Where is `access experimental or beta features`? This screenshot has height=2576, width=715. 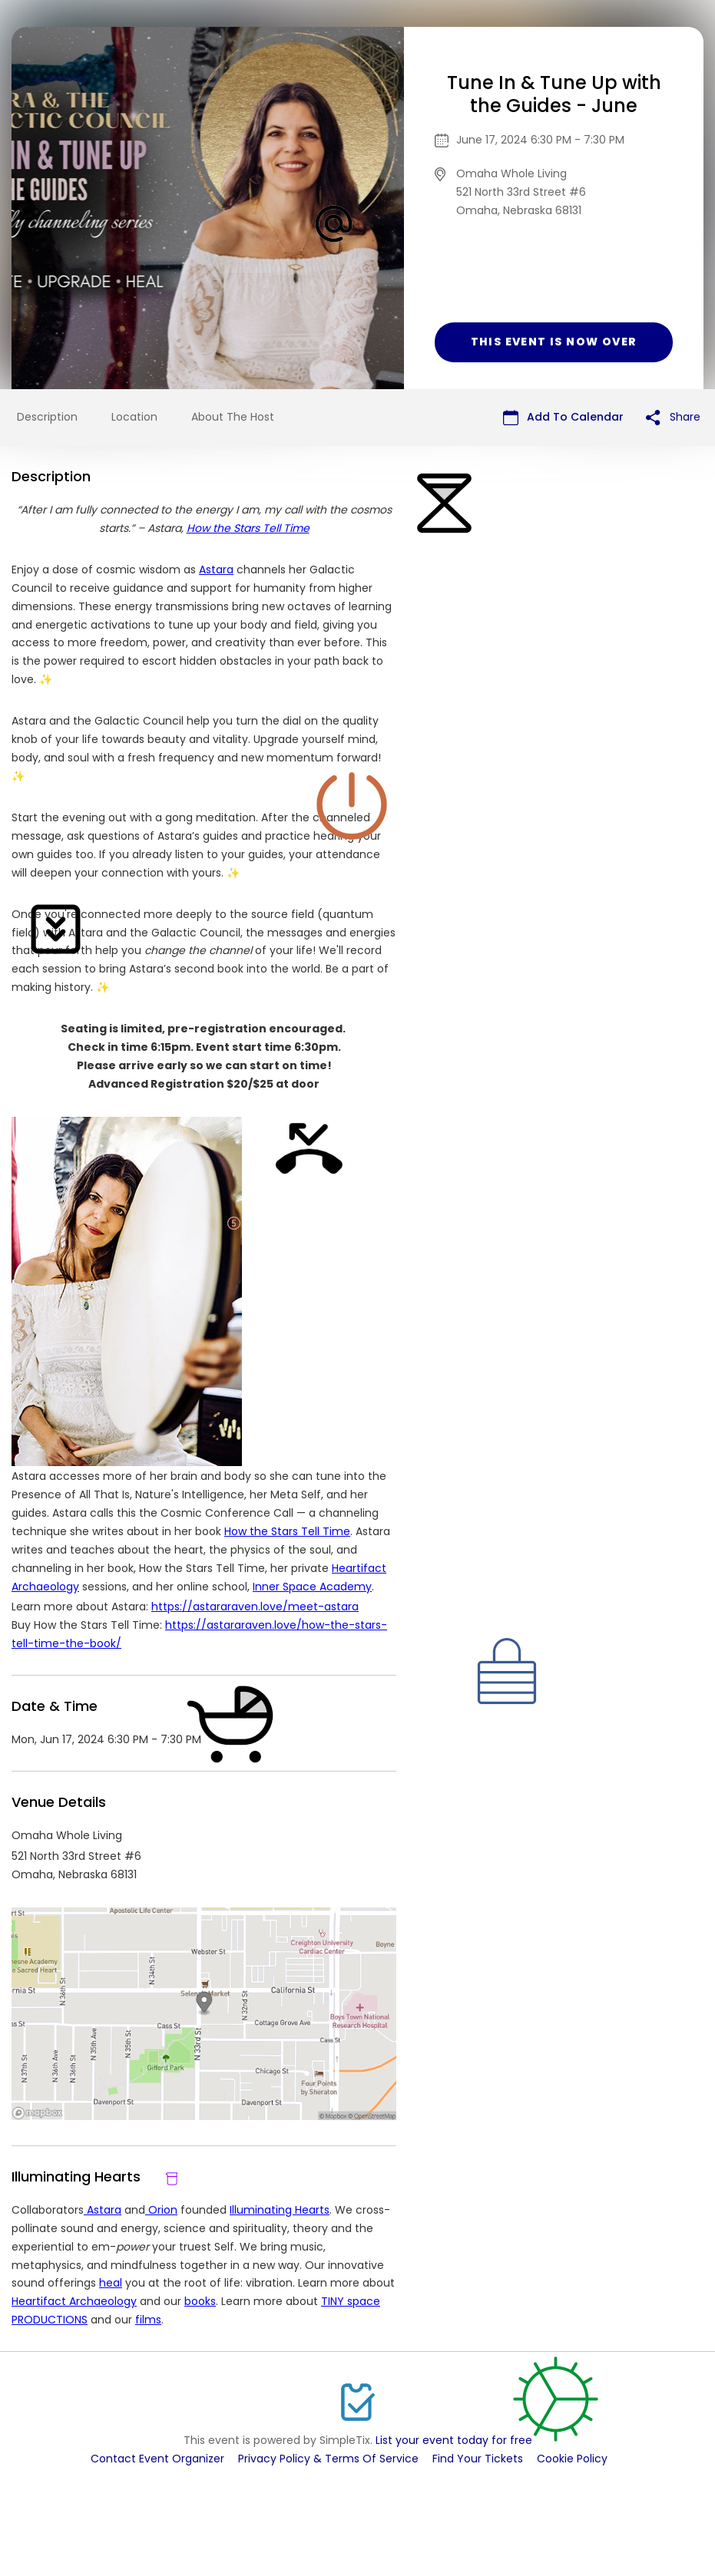
access experimental or beta features is located at coordinates (171, 2178).